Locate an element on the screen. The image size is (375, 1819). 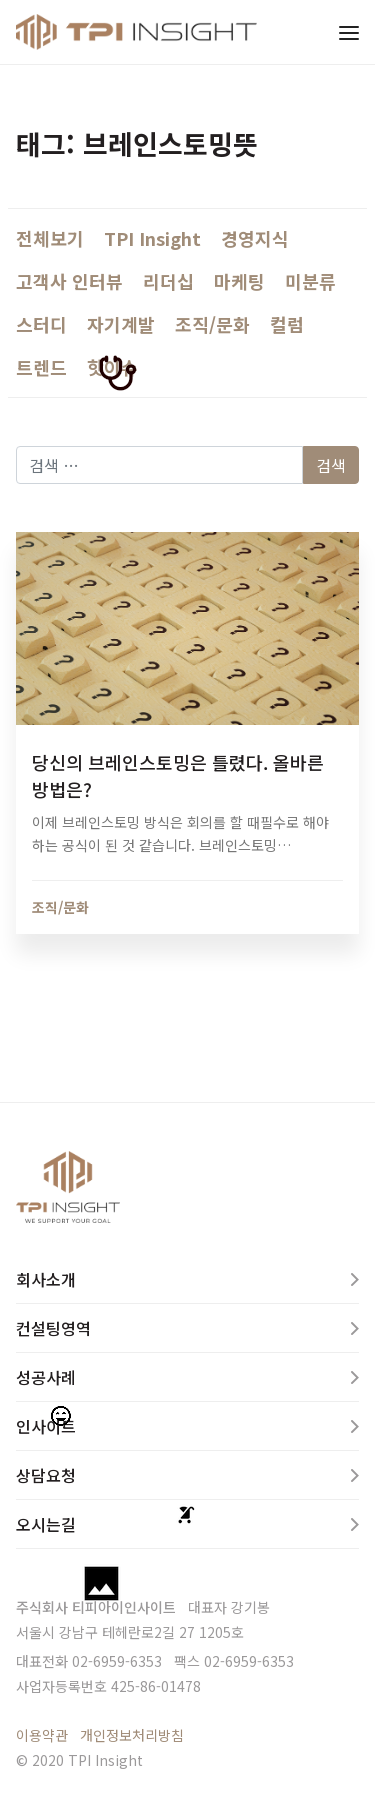
indicates stroller-friendly or family amenities available is located at coordinates (185, 1514).